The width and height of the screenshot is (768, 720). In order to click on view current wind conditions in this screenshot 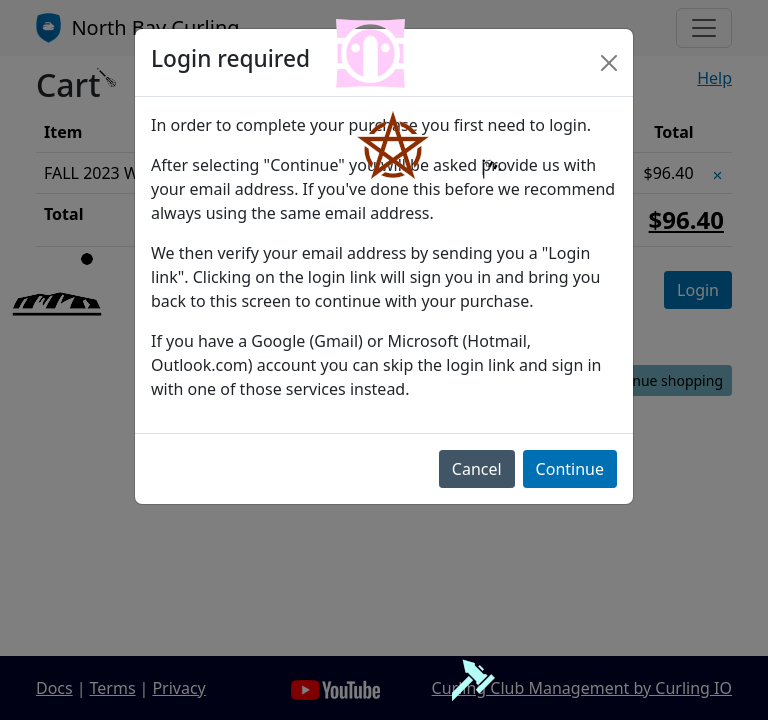, I will do `click(492, 169)`.